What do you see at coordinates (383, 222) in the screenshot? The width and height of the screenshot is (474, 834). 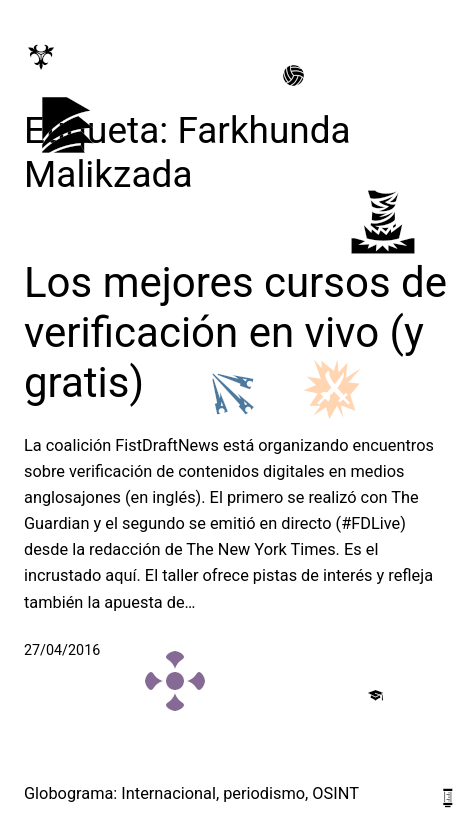 I see `activate tornado stomp attack` at bounding box center [383, 222].